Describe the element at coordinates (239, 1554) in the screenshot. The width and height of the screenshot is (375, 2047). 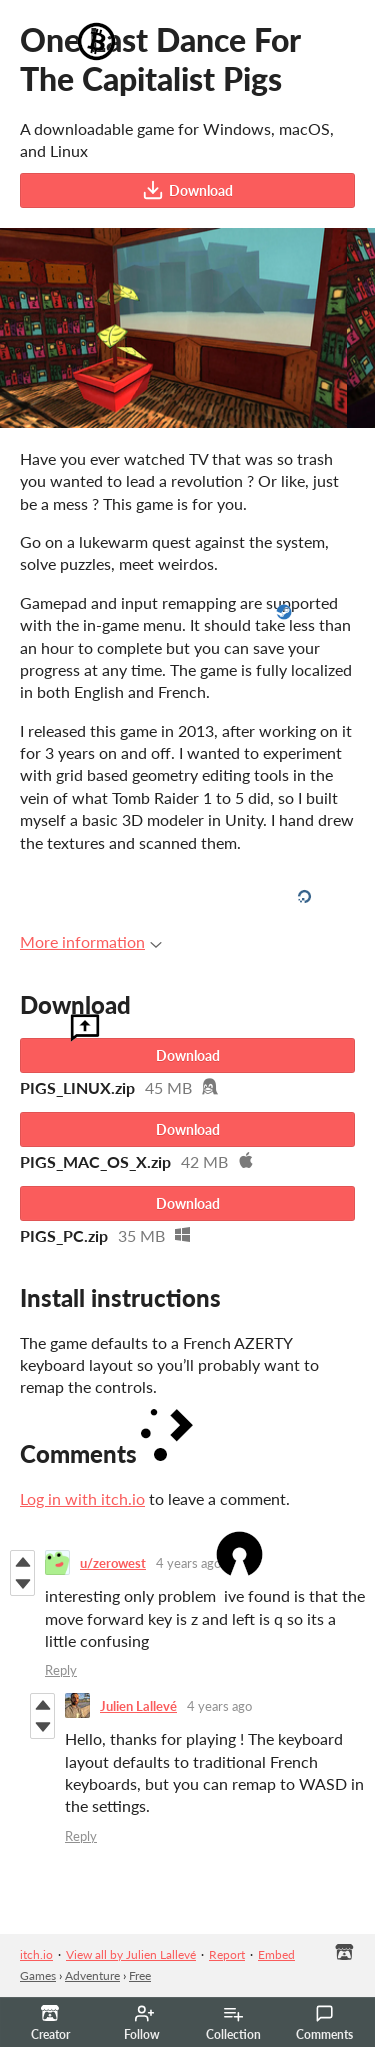
I see `indicates open-source software or project` at that location.